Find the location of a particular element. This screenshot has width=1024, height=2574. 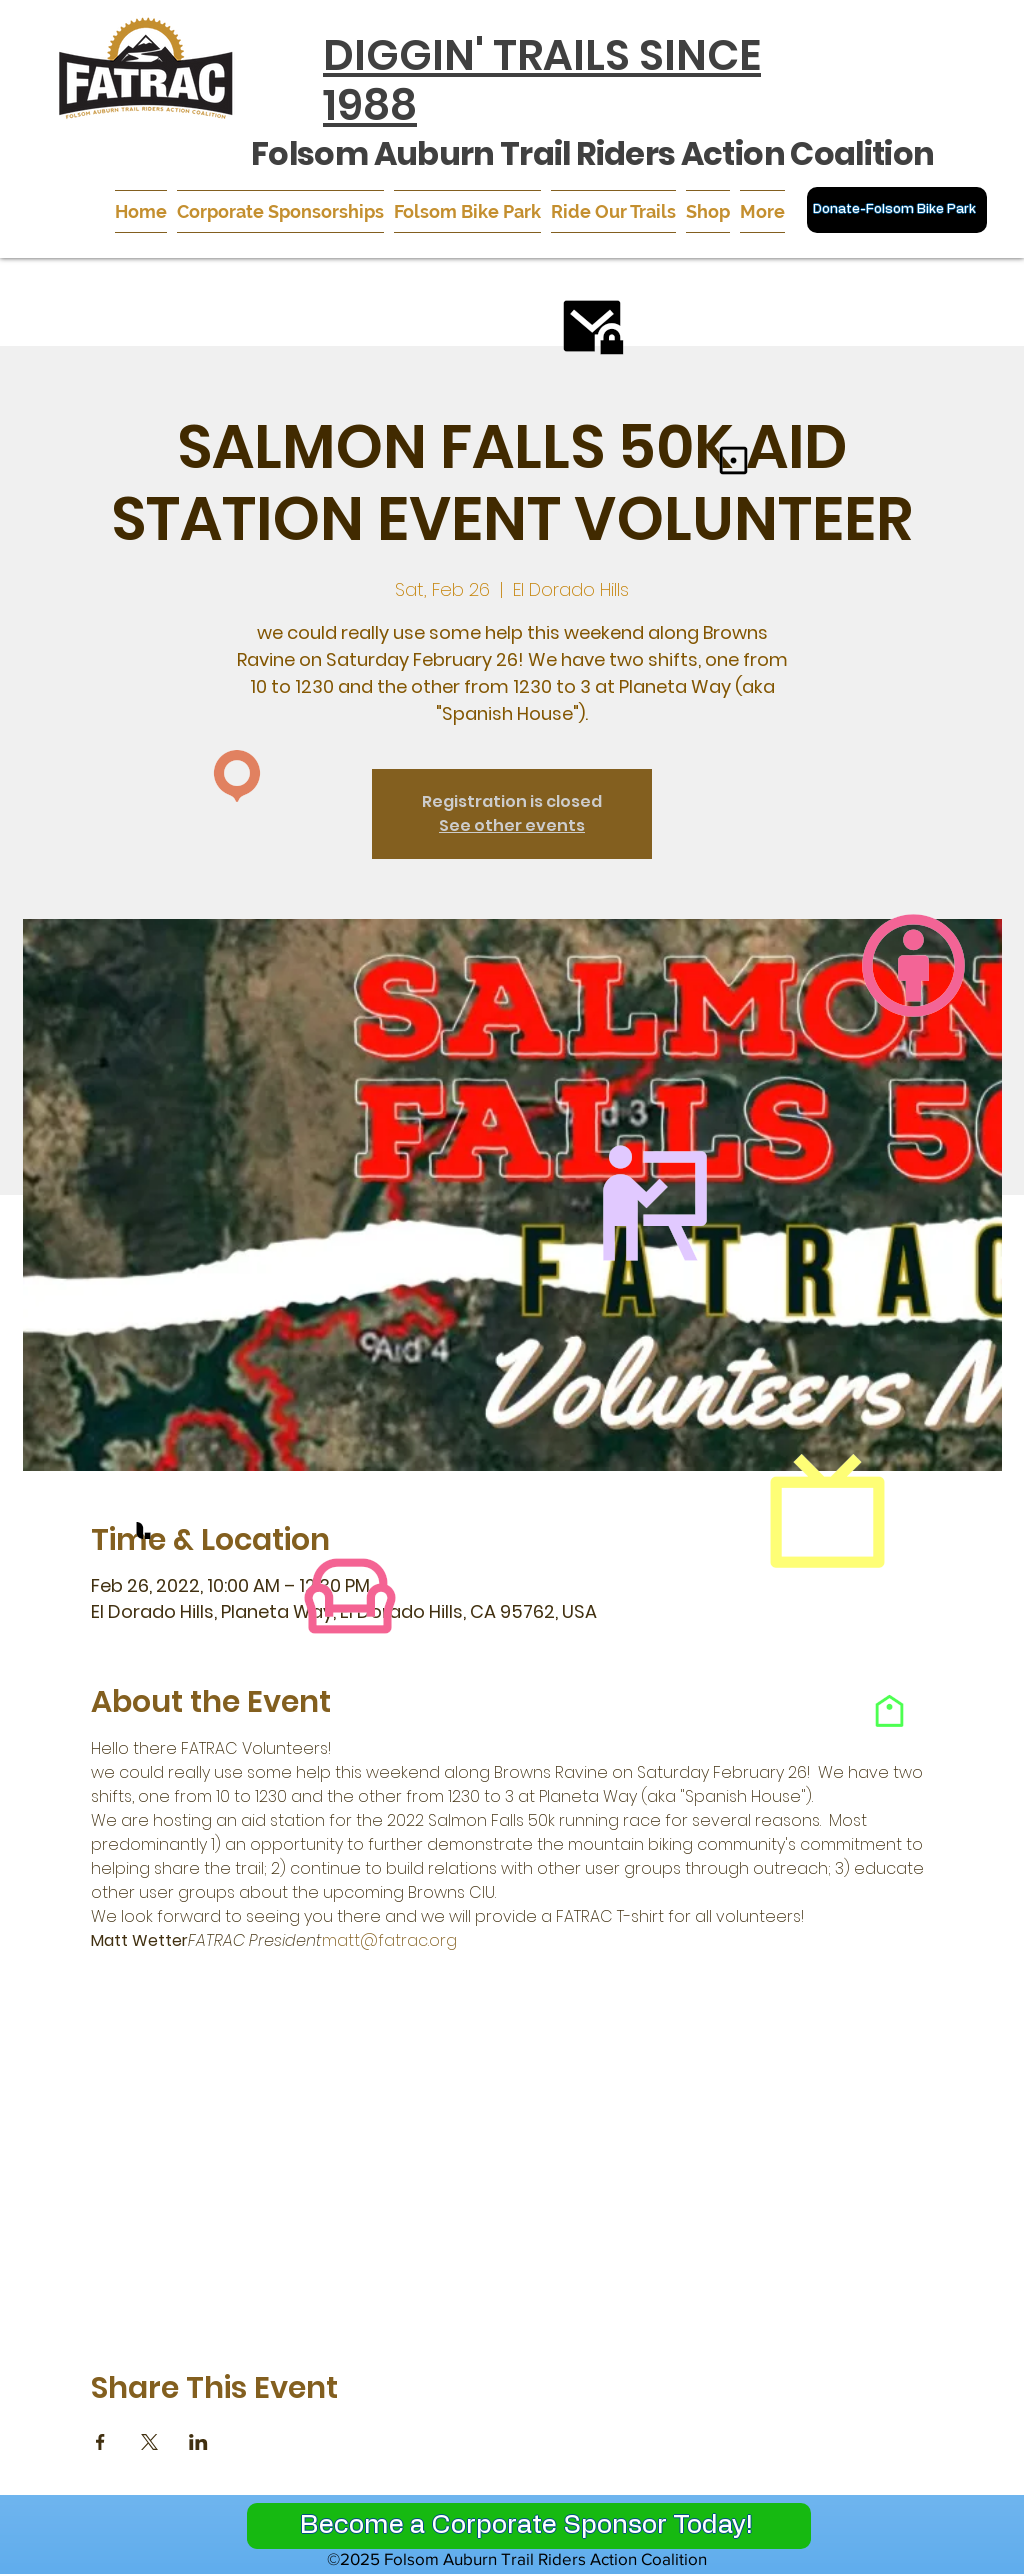

indicates creative commons attribution required is located at coordinates (913, 965).